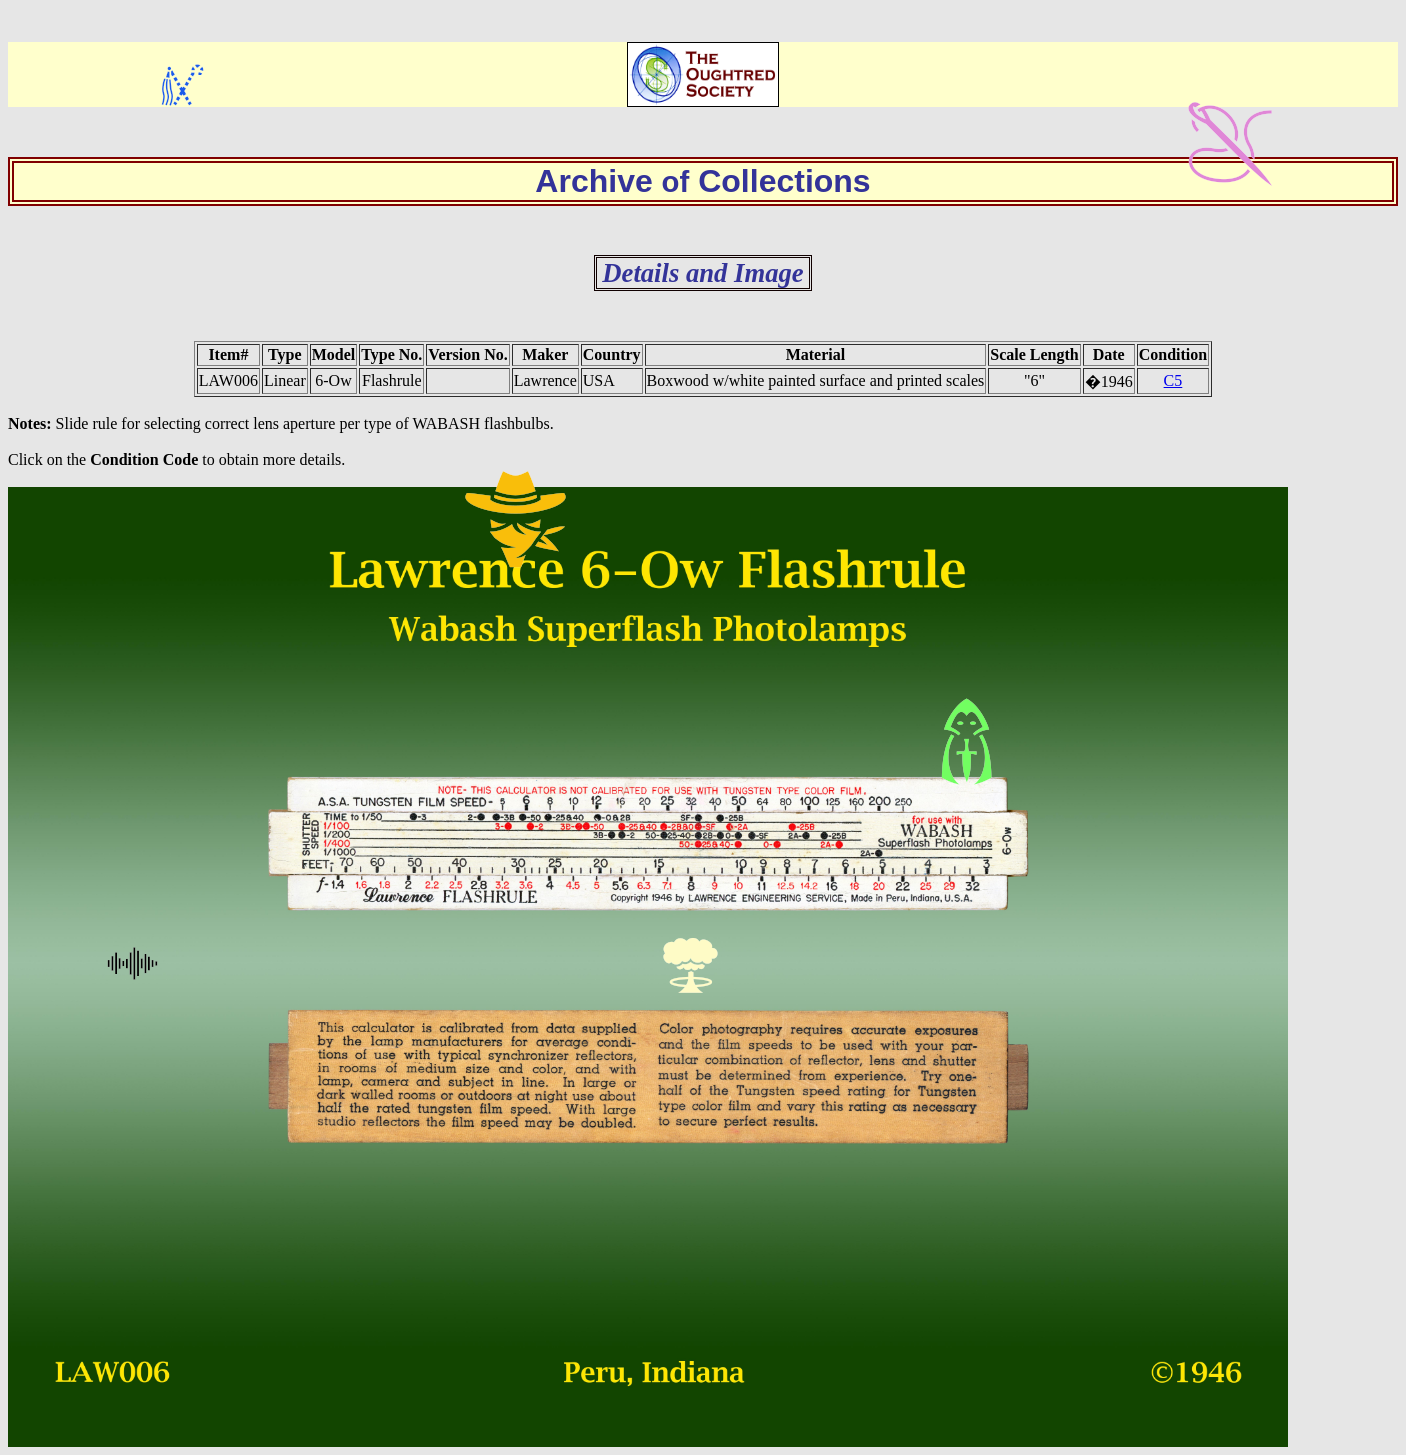  What do you see at coordinates (1230, 144) in the screenshot?
I see `access sewing or crafting tools` at bounding box center [1230, 144].